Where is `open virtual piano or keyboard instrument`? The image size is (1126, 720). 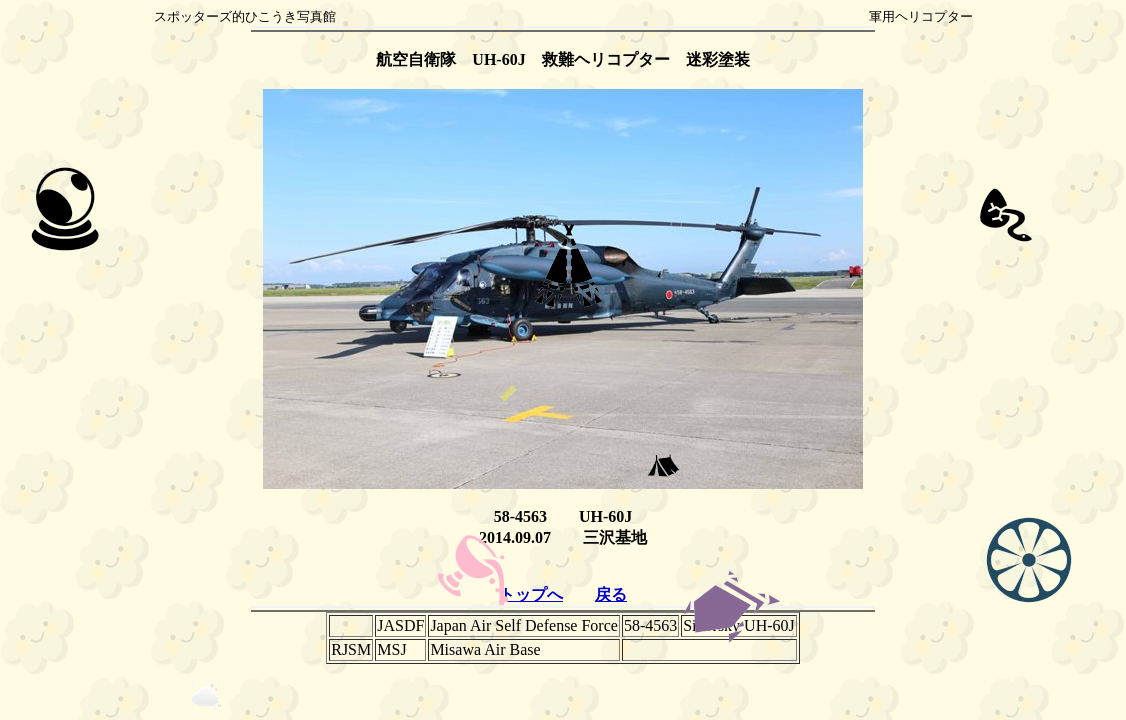 open virtual piano or keyboard instrument is located at coordinates (508, 393).